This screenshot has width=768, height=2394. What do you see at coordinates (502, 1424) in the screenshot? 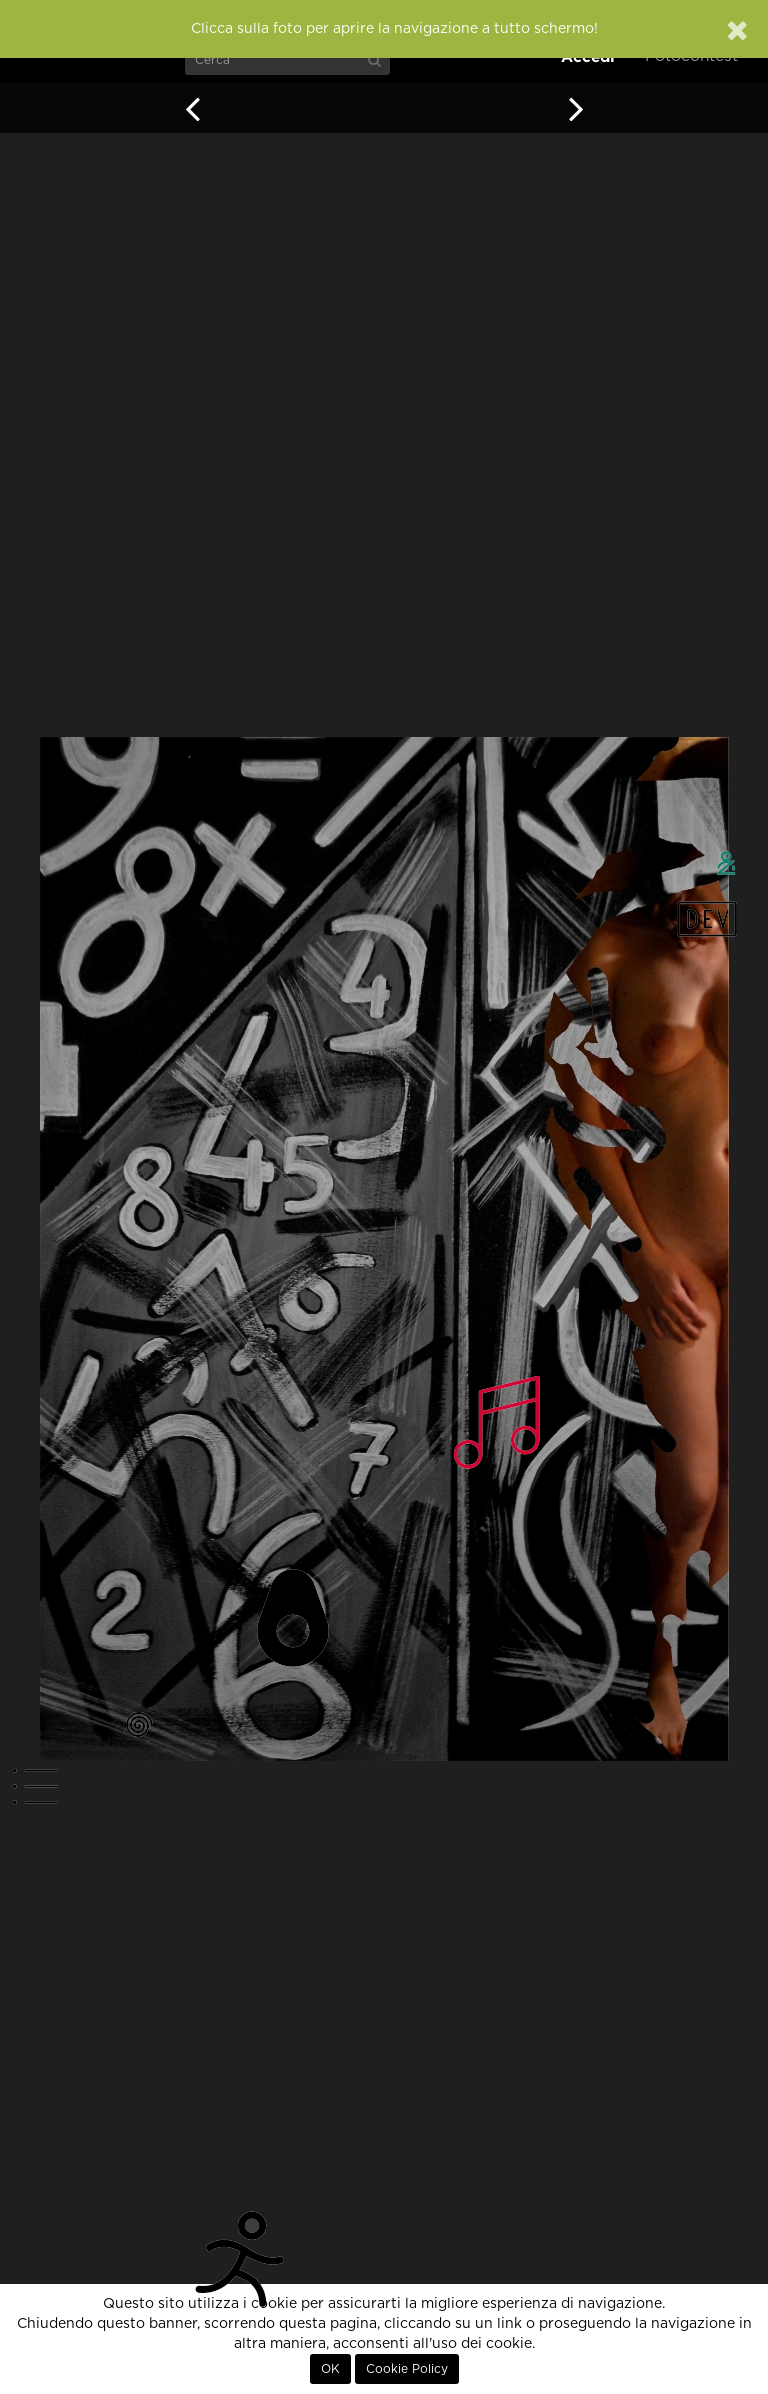
I see `access music or audio player` at bounding box center [502, 1424].